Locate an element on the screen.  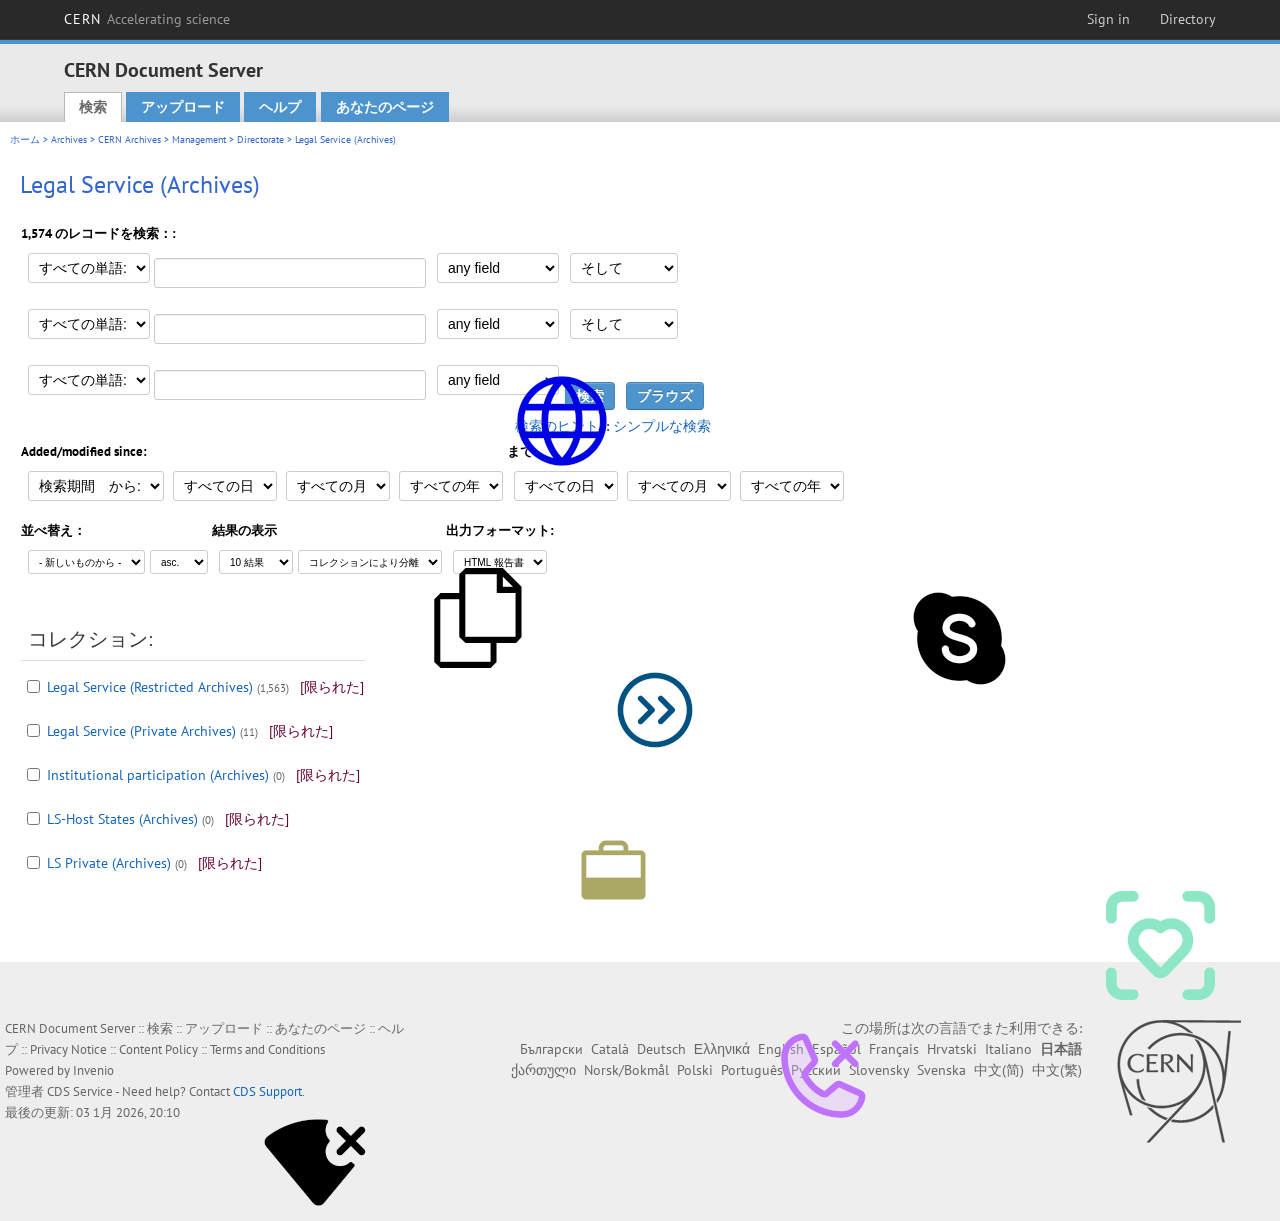
skip forward or advance to next item is located at coordinates (655, 710).